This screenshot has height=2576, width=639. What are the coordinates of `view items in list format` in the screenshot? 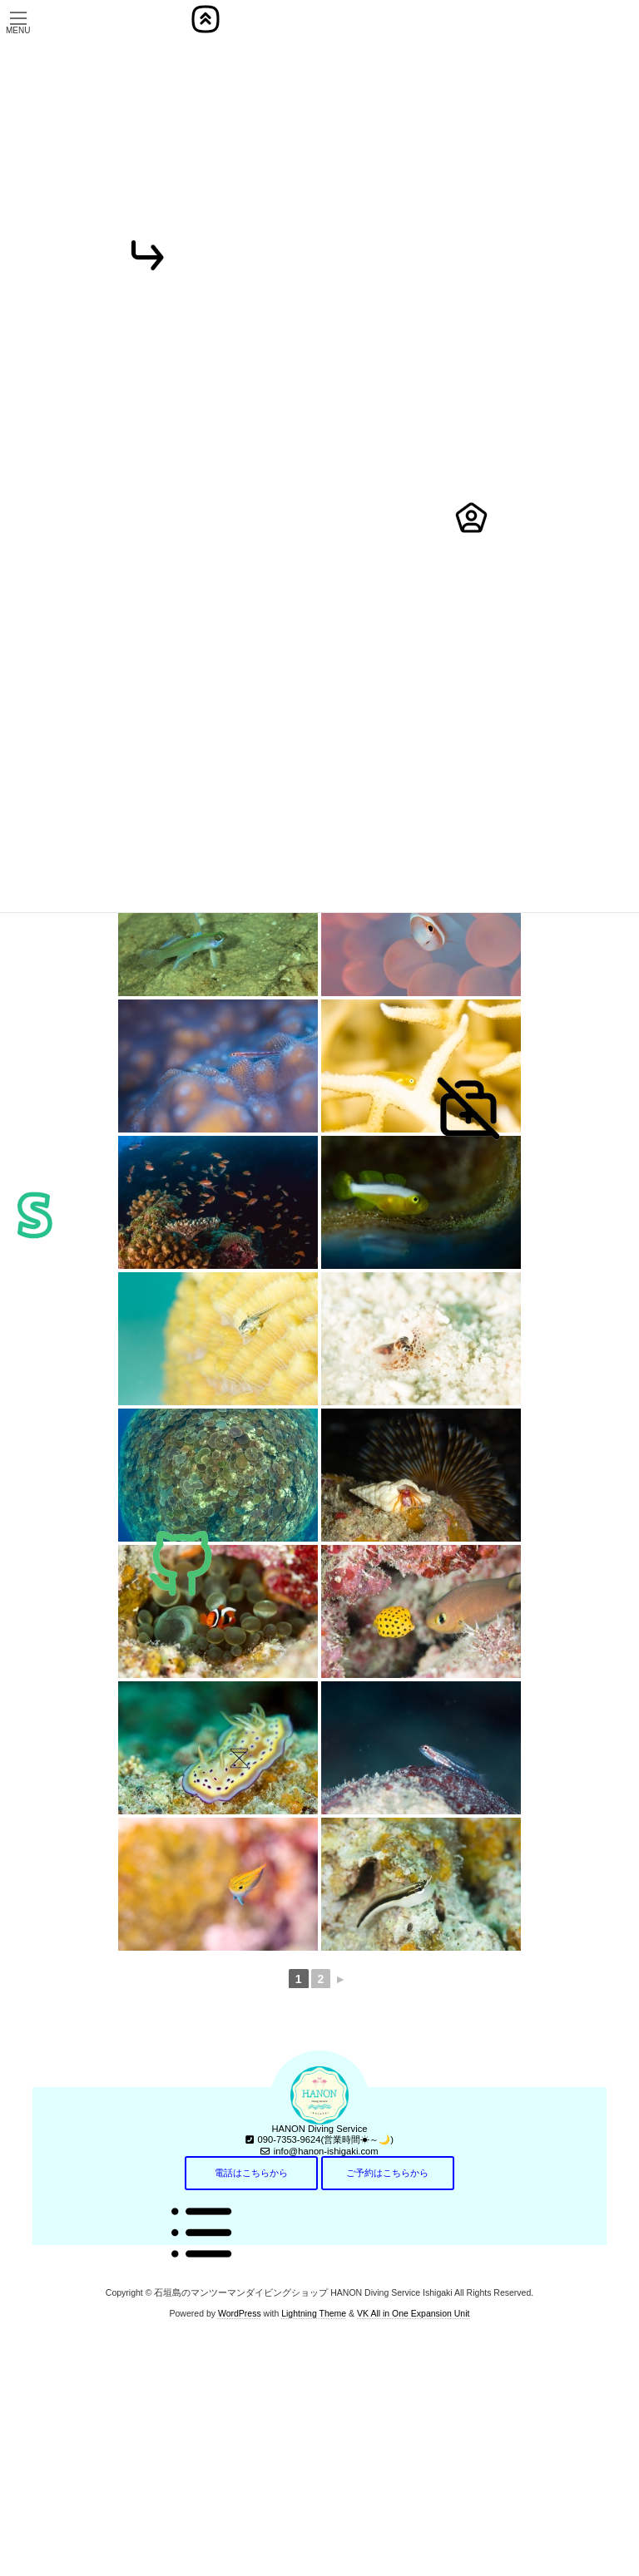 It's located at (200, 2233).